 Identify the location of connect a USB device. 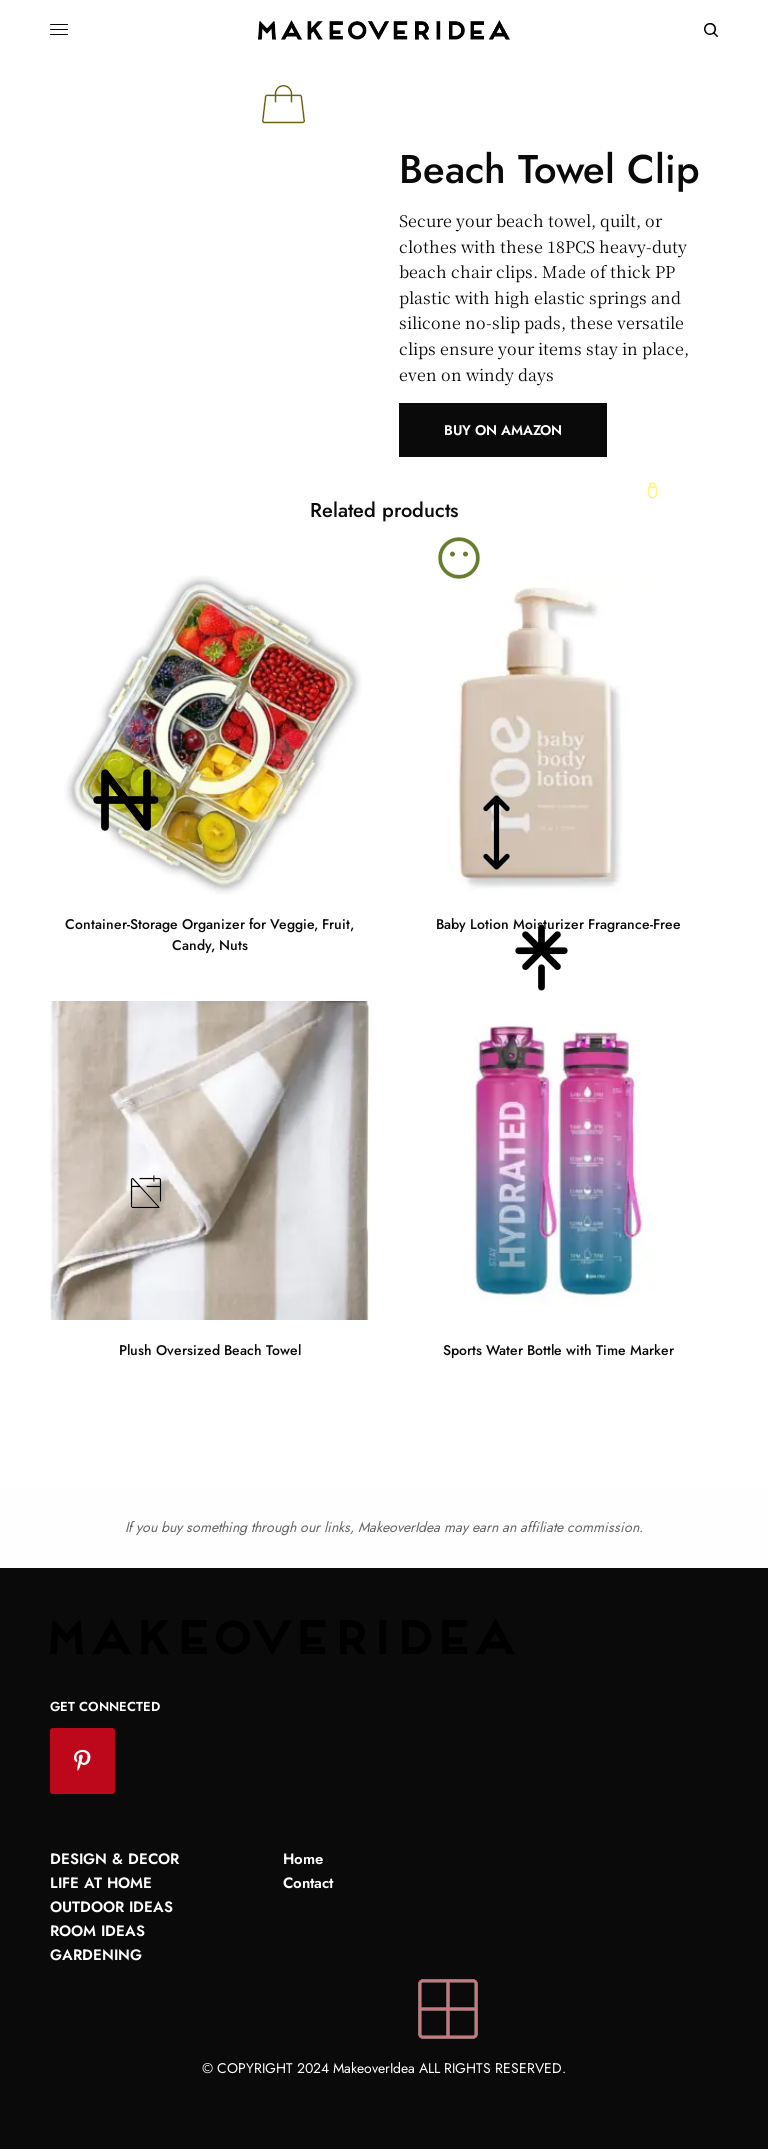
(652, 490).